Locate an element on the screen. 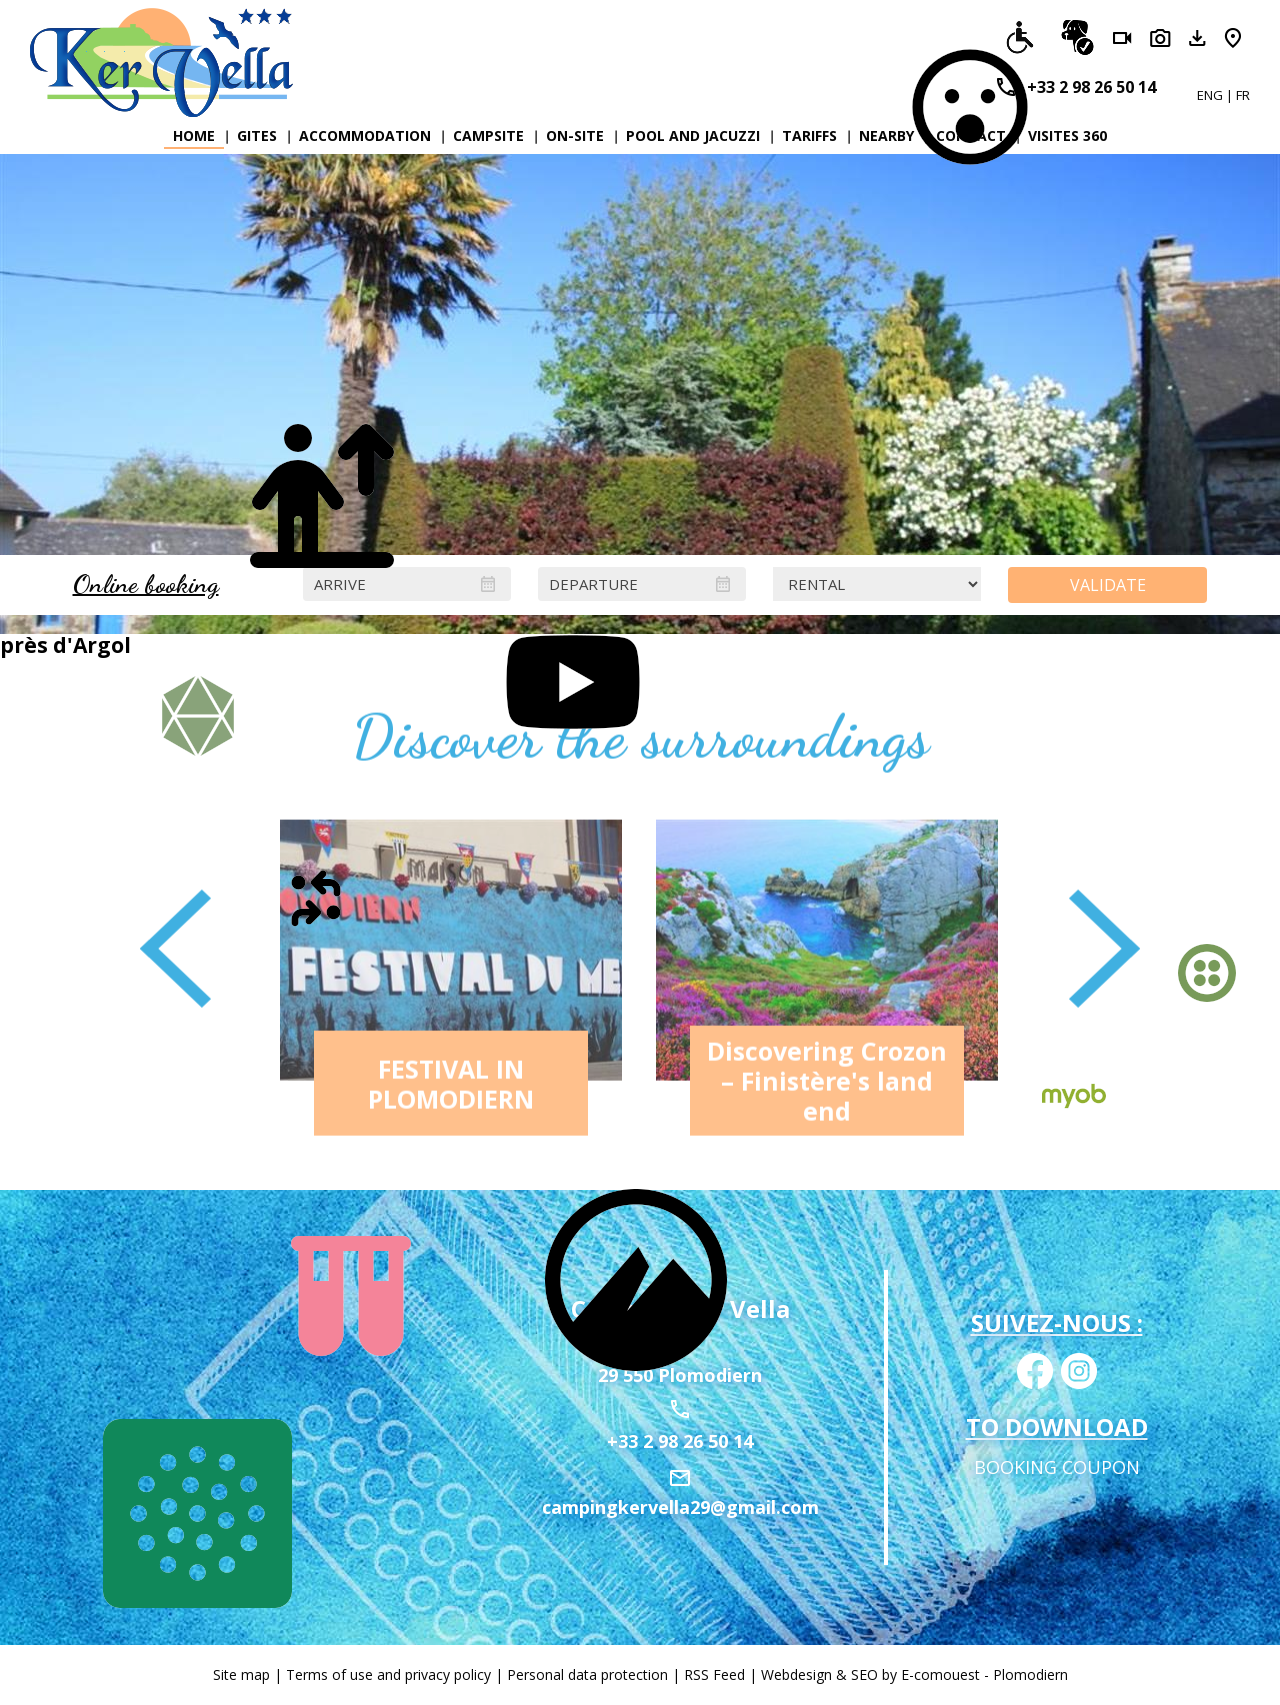  open the Photocrowd app is located at coordinates (197, 1513).